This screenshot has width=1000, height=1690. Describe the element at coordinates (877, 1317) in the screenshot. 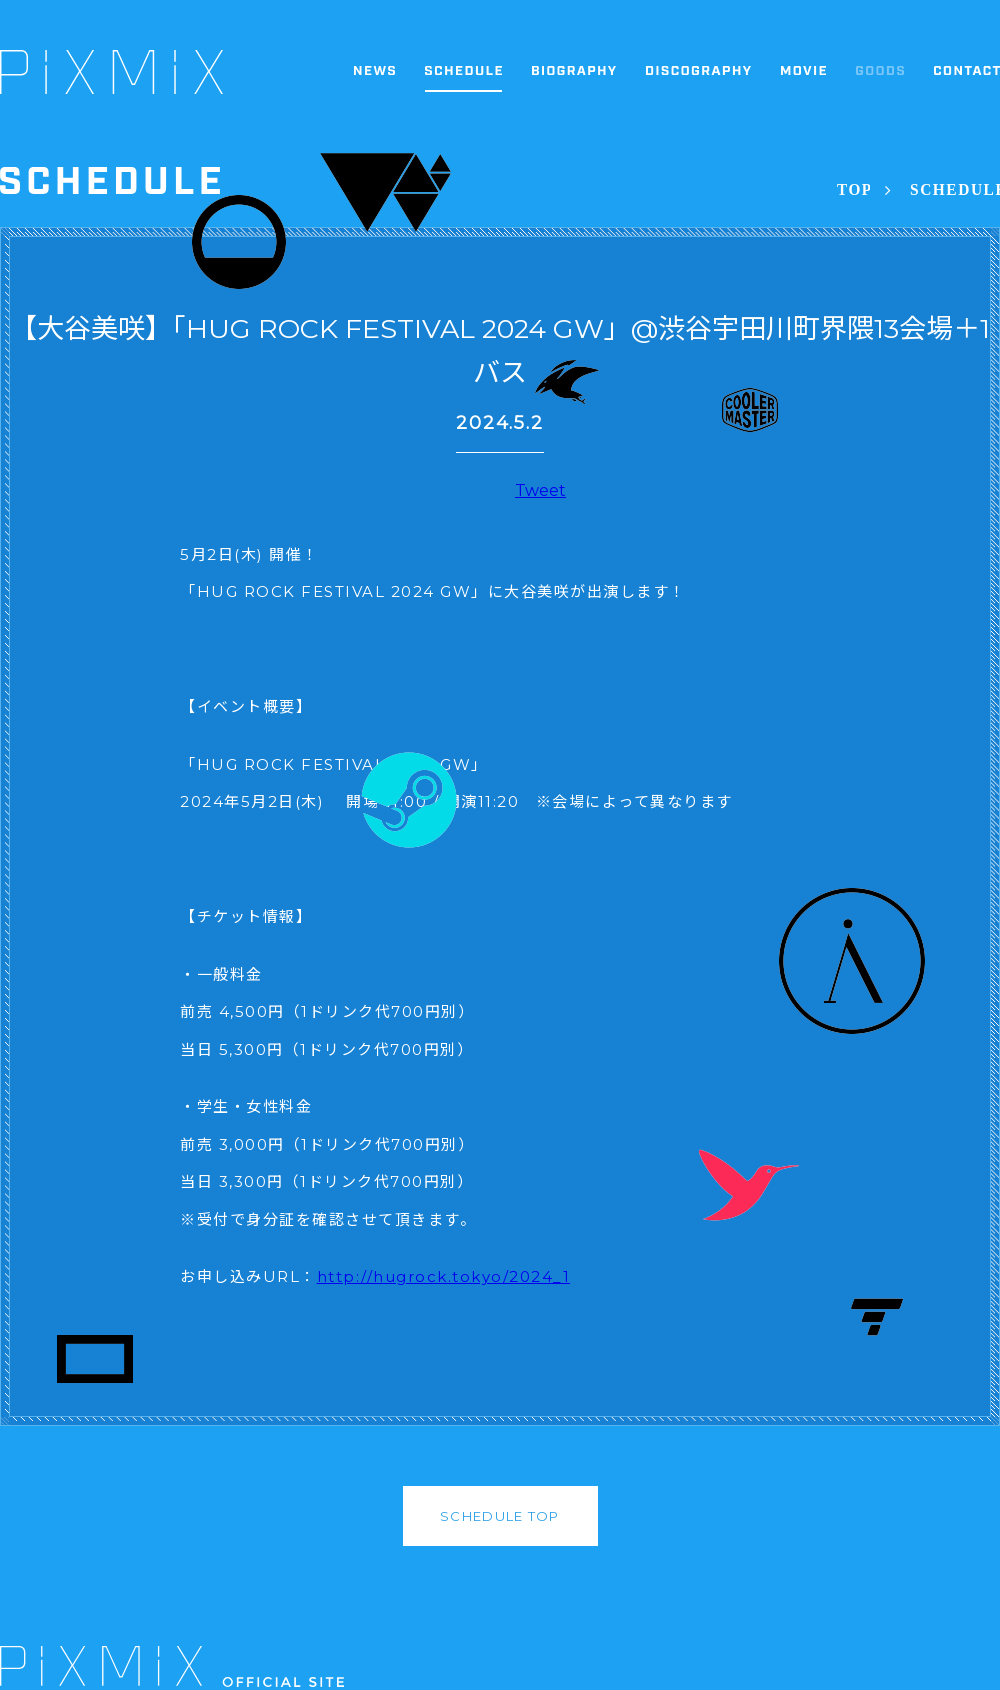

I see `taipy brand logo` at that location.